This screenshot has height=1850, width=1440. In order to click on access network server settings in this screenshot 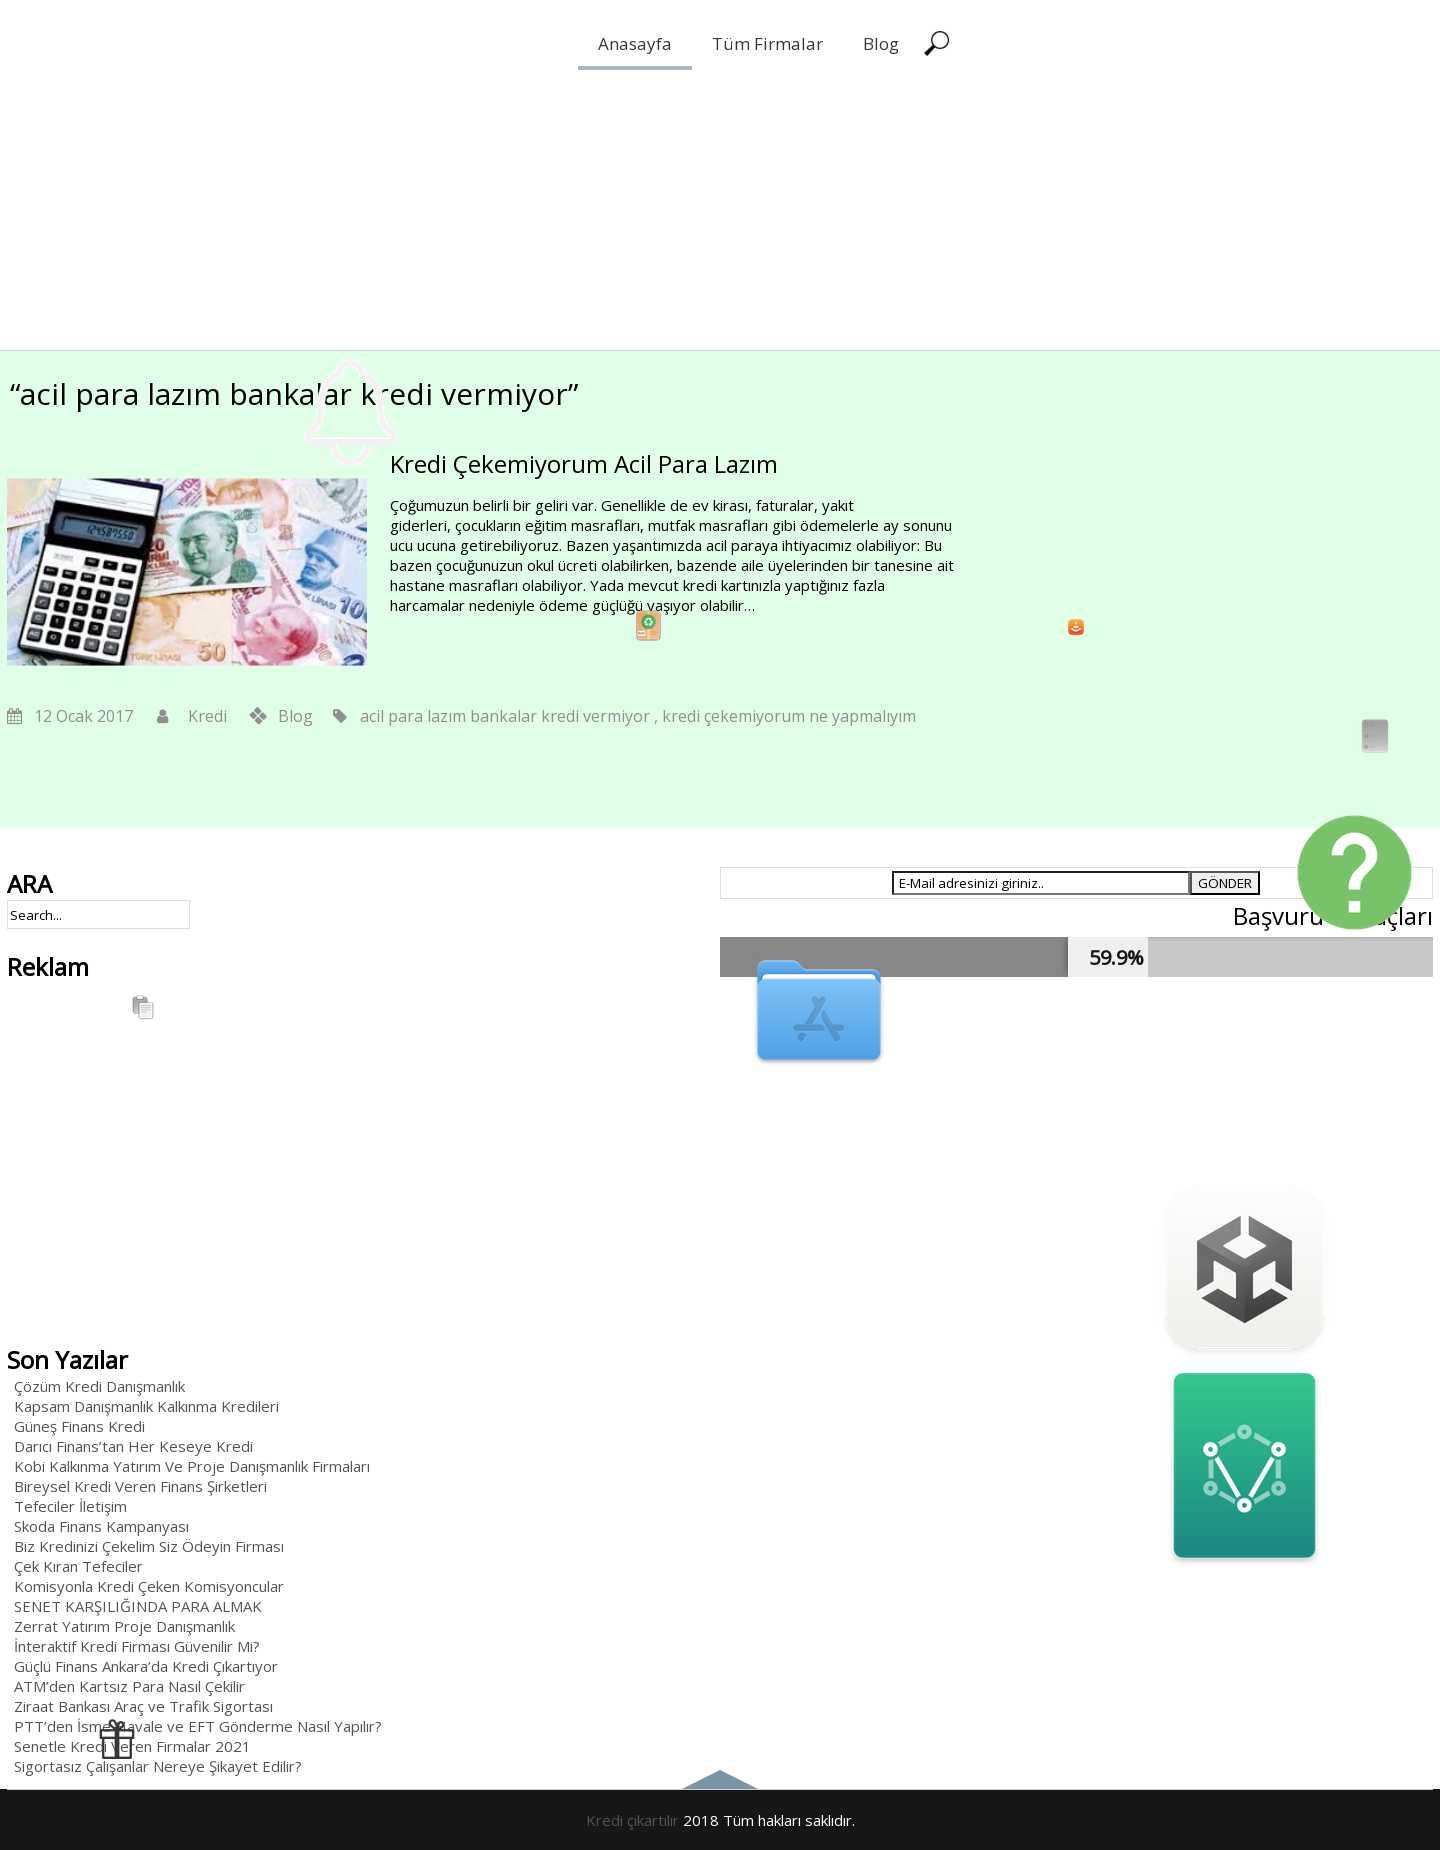, I will do `click(1375, 736)`.